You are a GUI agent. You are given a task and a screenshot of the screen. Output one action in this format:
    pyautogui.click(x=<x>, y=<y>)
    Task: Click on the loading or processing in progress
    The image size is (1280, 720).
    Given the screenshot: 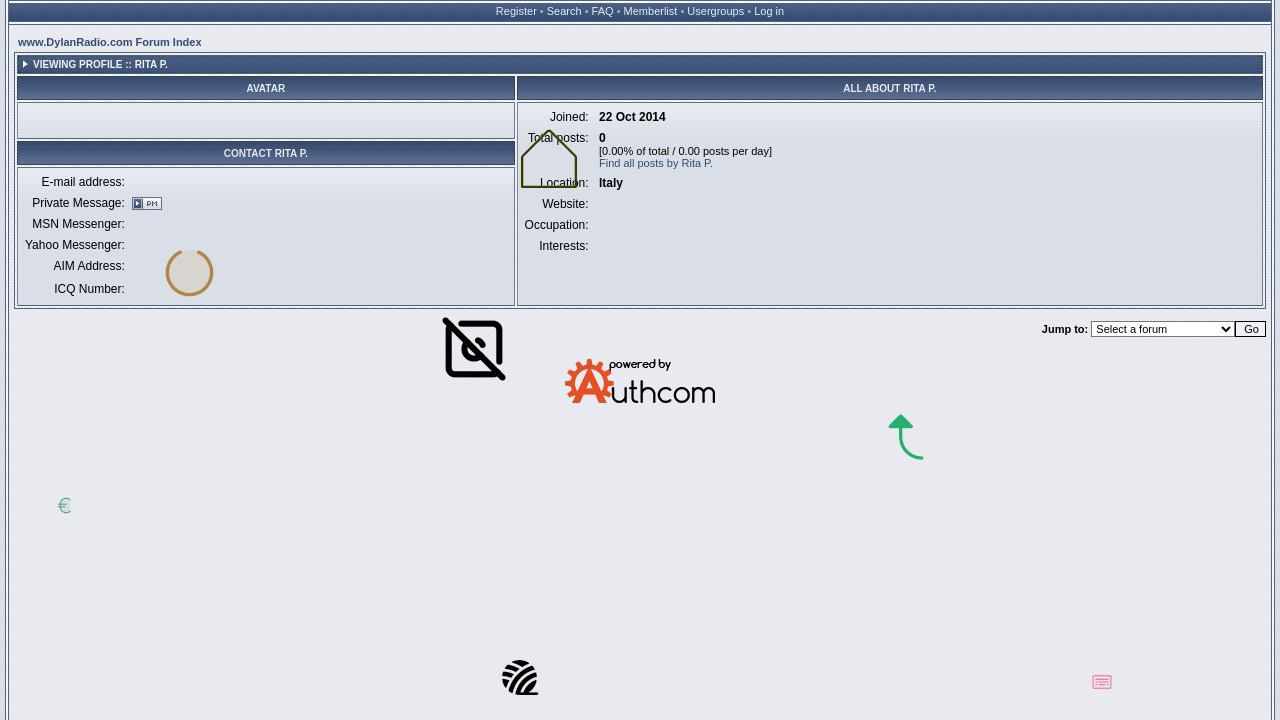 What is the action you would take?
    pyautogui.click(x=189, y=272)
    